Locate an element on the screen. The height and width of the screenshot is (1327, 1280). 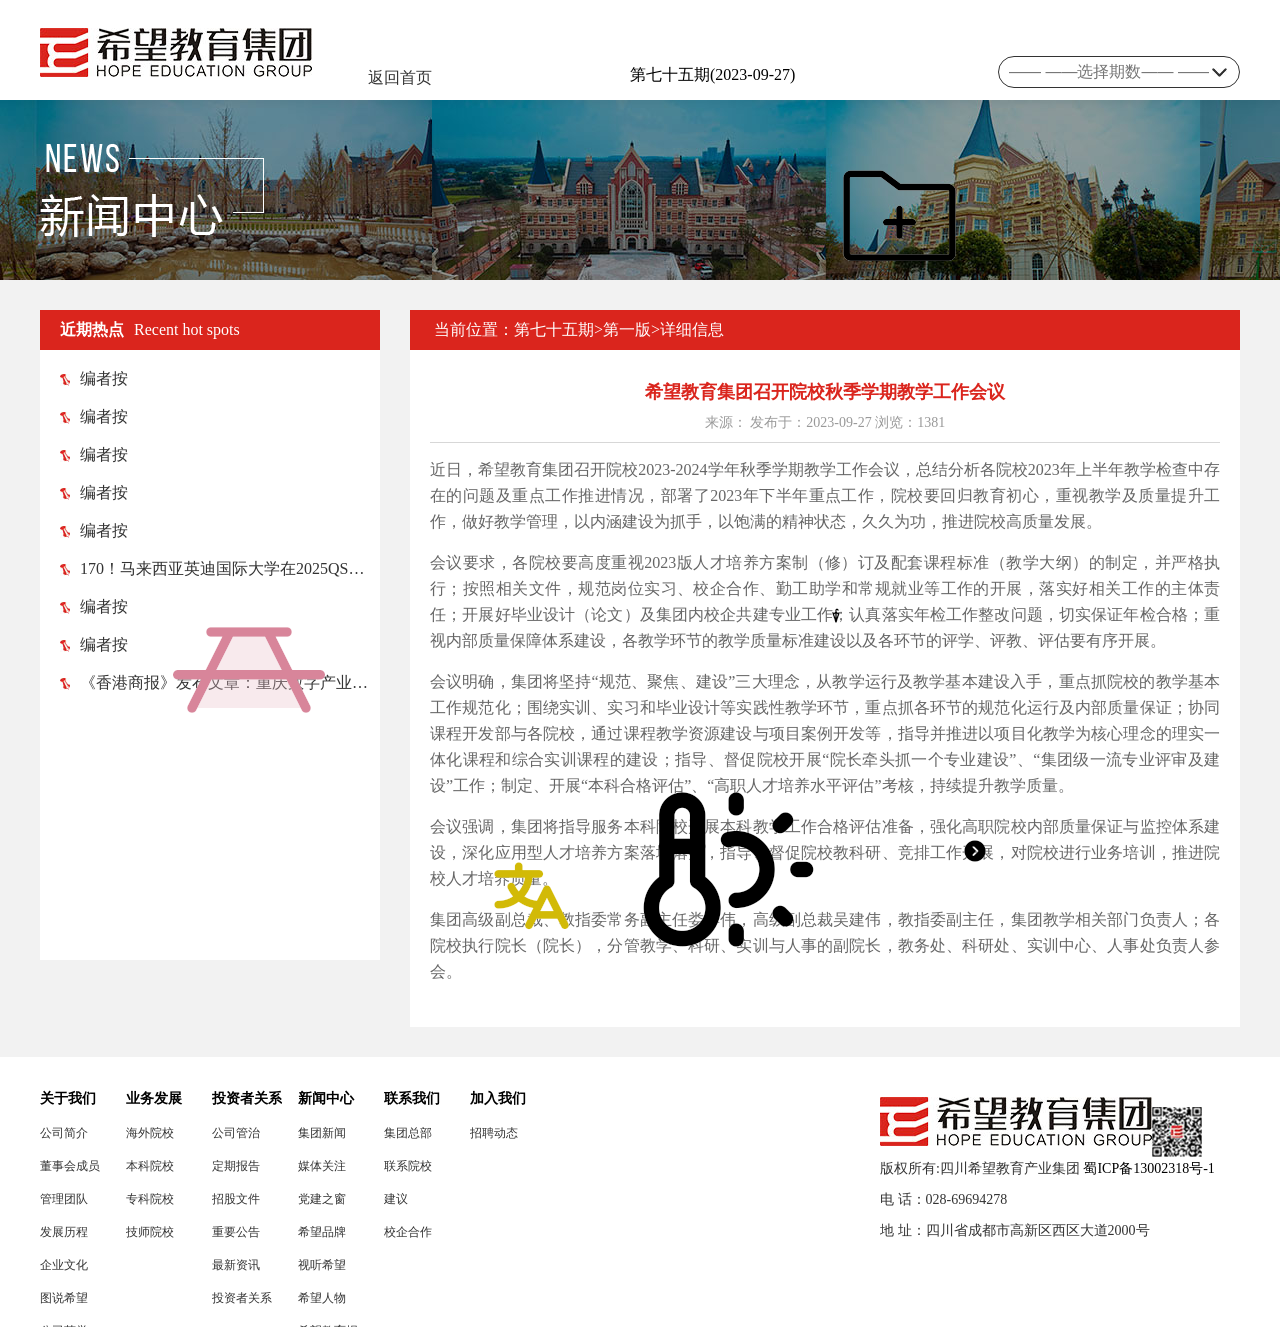
find nearby picnic areas is located at coordinates (249, 670).